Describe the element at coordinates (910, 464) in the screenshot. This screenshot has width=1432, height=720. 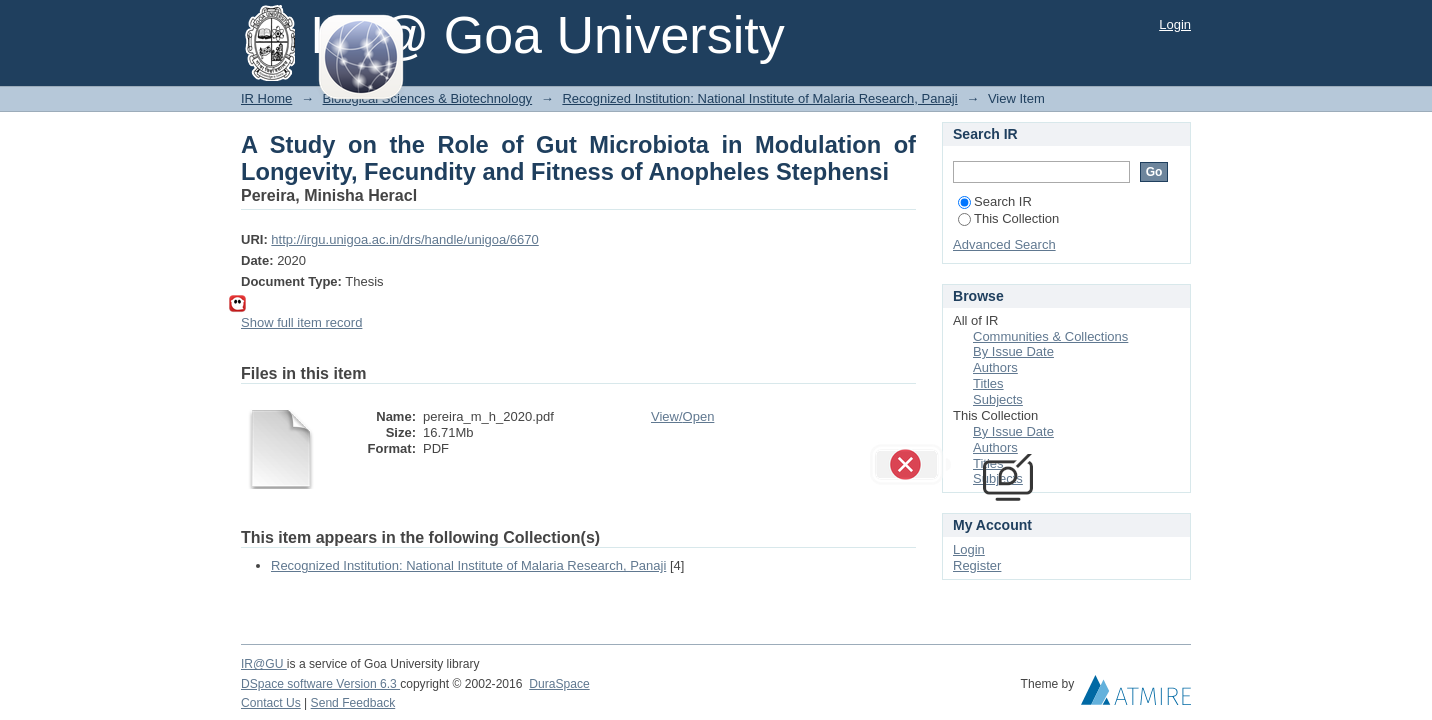
I see `indicates battery not detected or missing` at that location.